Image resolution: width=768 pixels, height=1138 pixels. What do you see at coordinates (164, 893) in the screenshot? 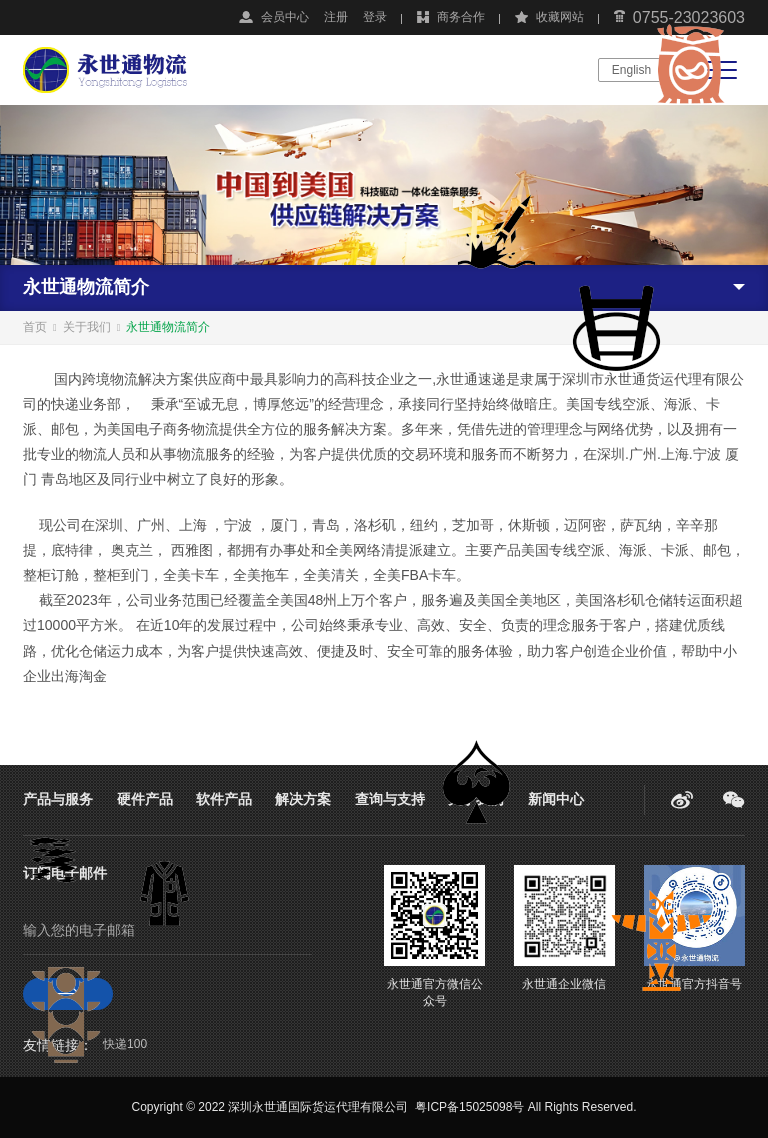
I see `access science or laboratory features` at bounding box center [164, 893].